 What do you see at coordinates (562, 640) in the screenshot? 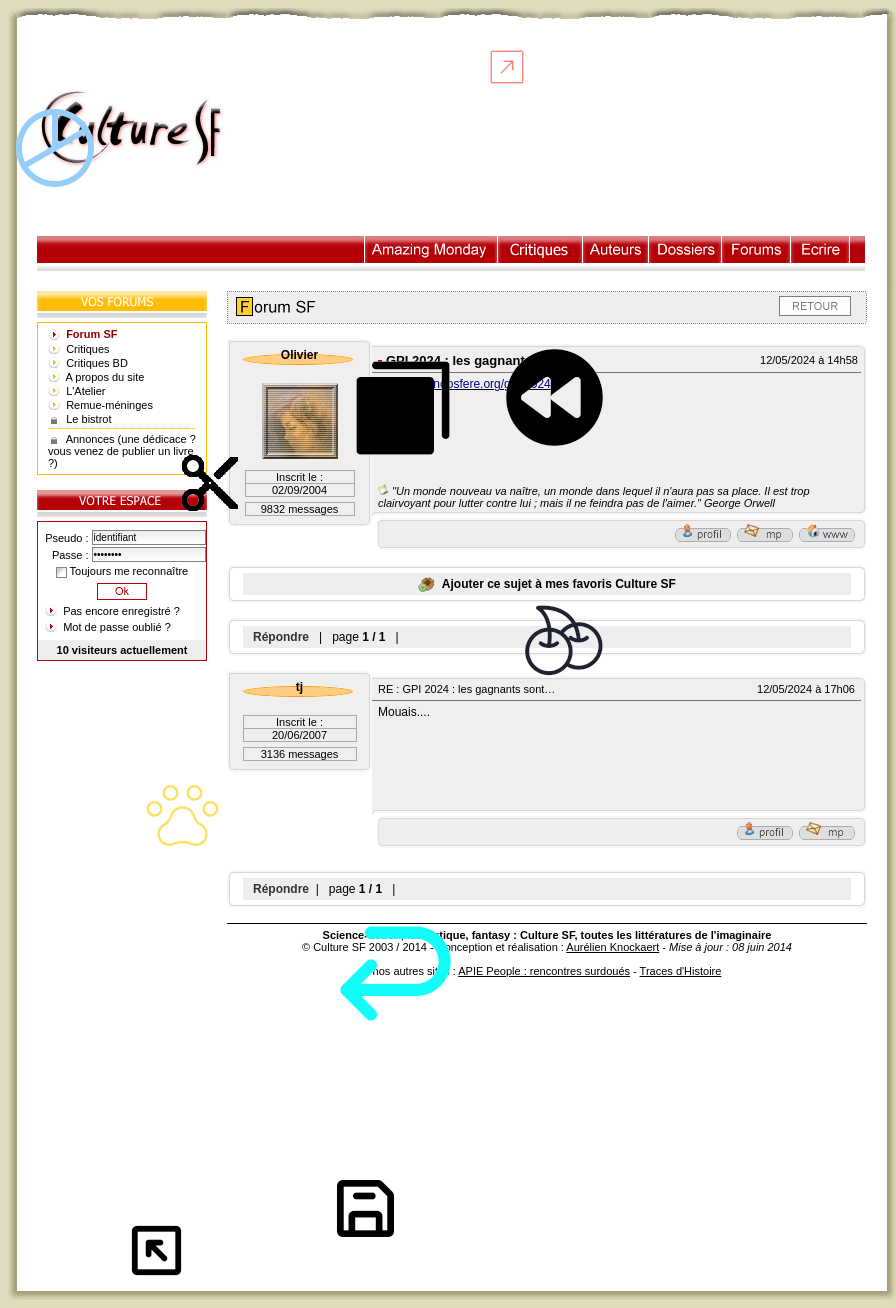
I see `indicates fruit or produce category` at bounding box center [562, 640].